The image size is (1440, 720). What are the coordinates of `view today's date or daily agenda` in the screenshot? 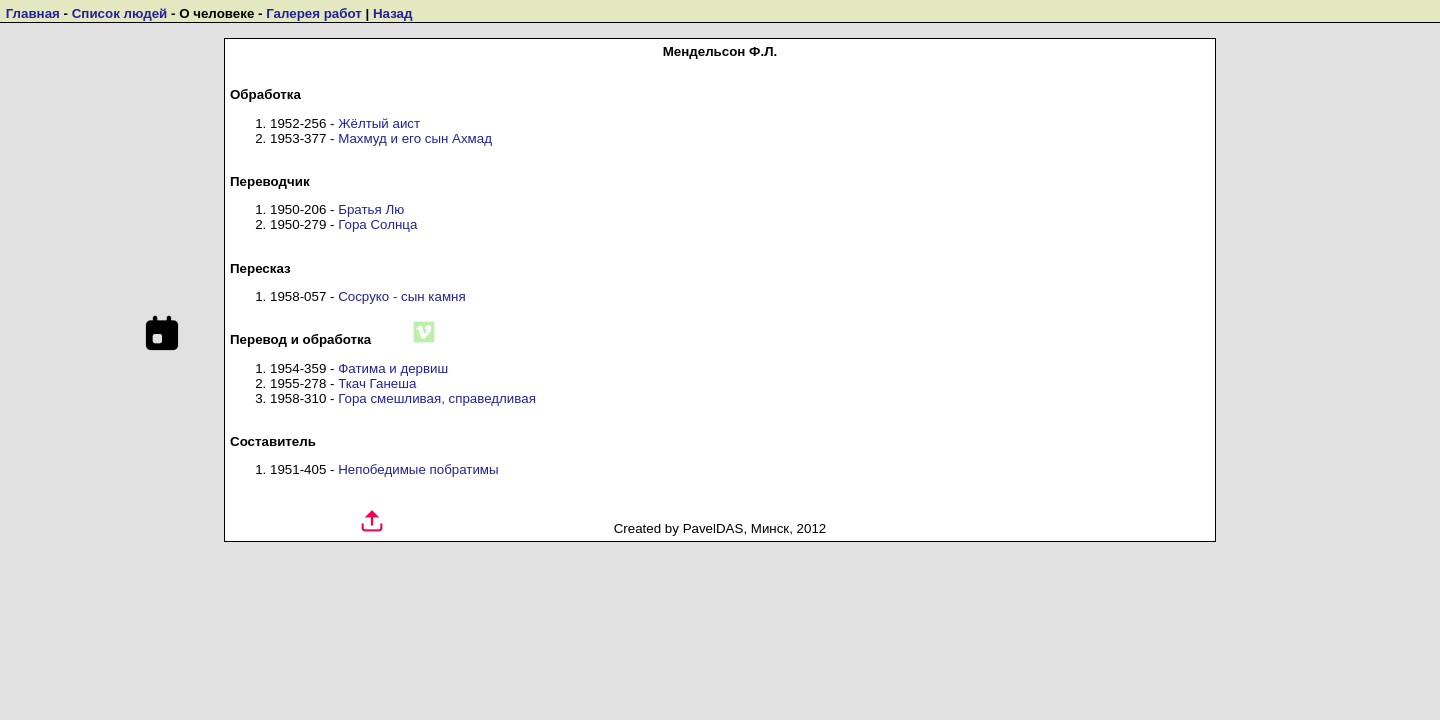 It's located at (162, 334).